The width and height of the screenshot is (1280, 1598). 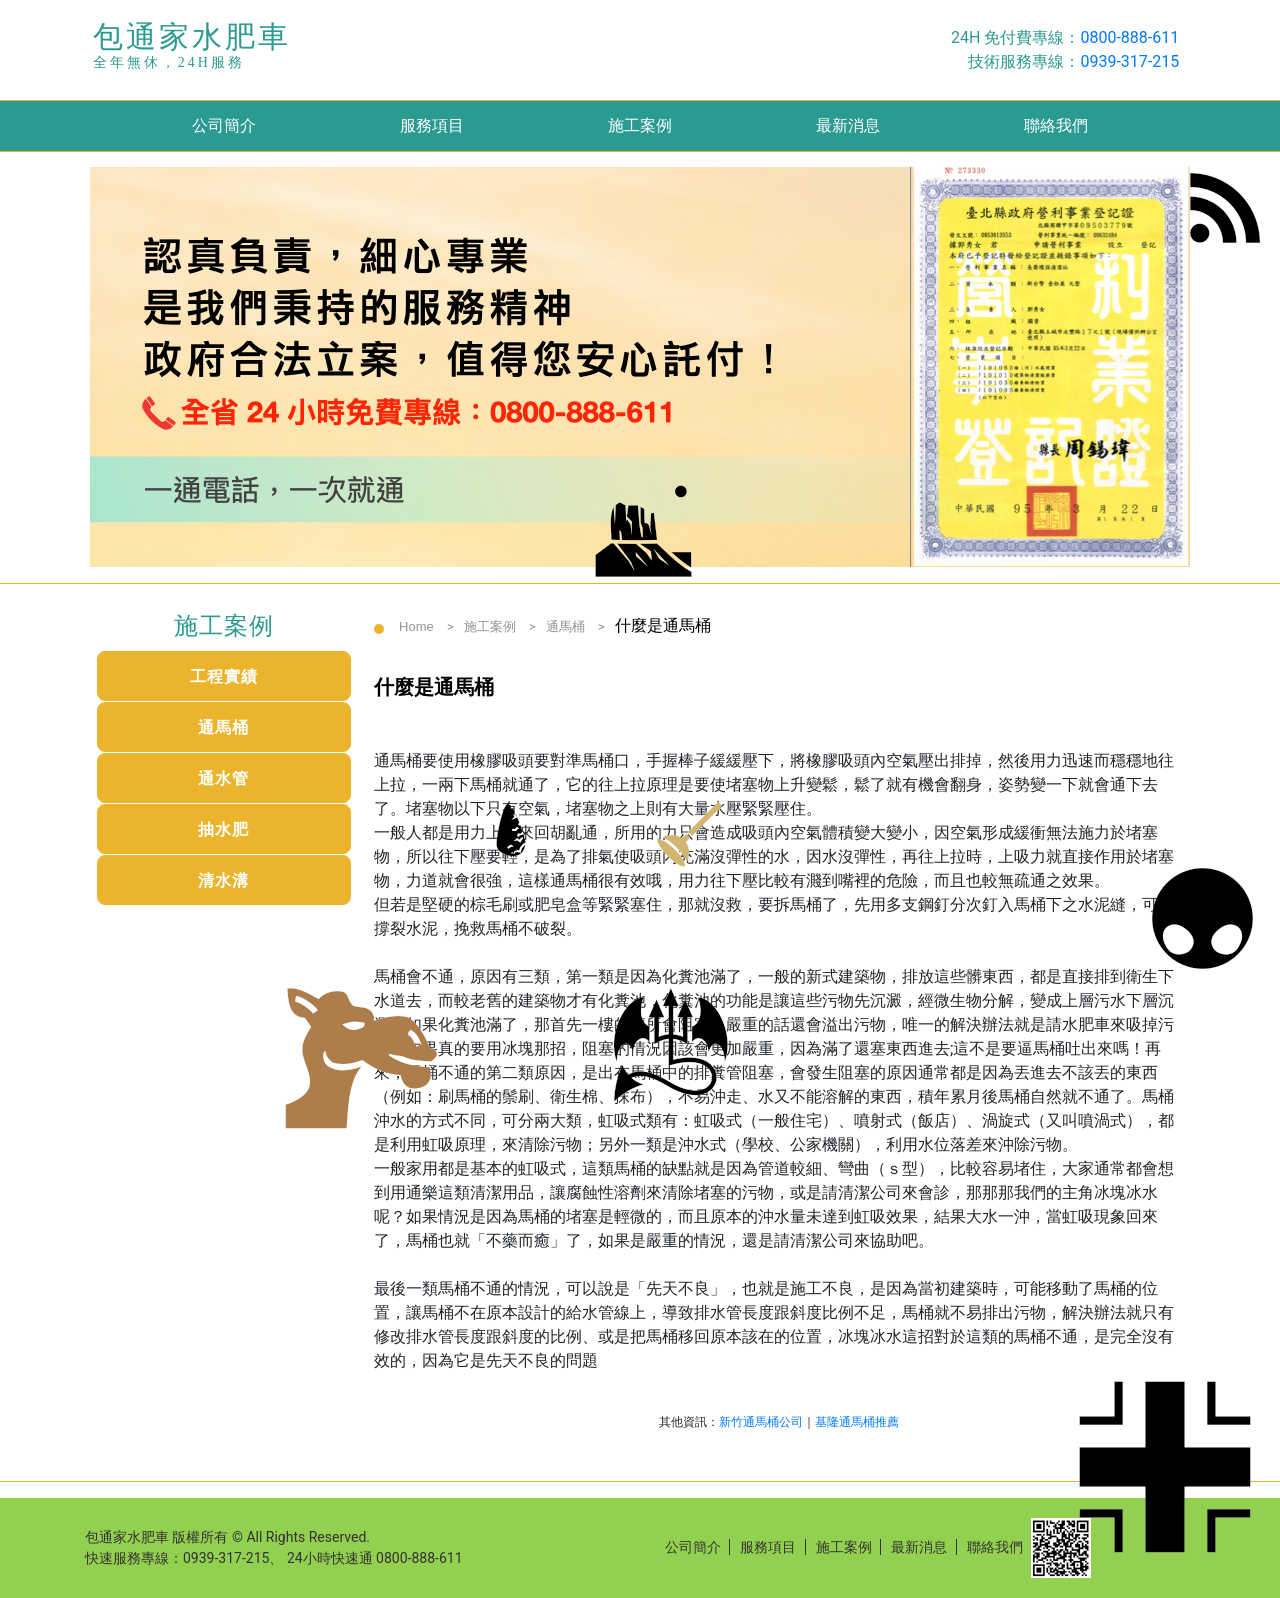 I want to click on report a plumbing issue or maintenance request, so click(x=689, y=834).